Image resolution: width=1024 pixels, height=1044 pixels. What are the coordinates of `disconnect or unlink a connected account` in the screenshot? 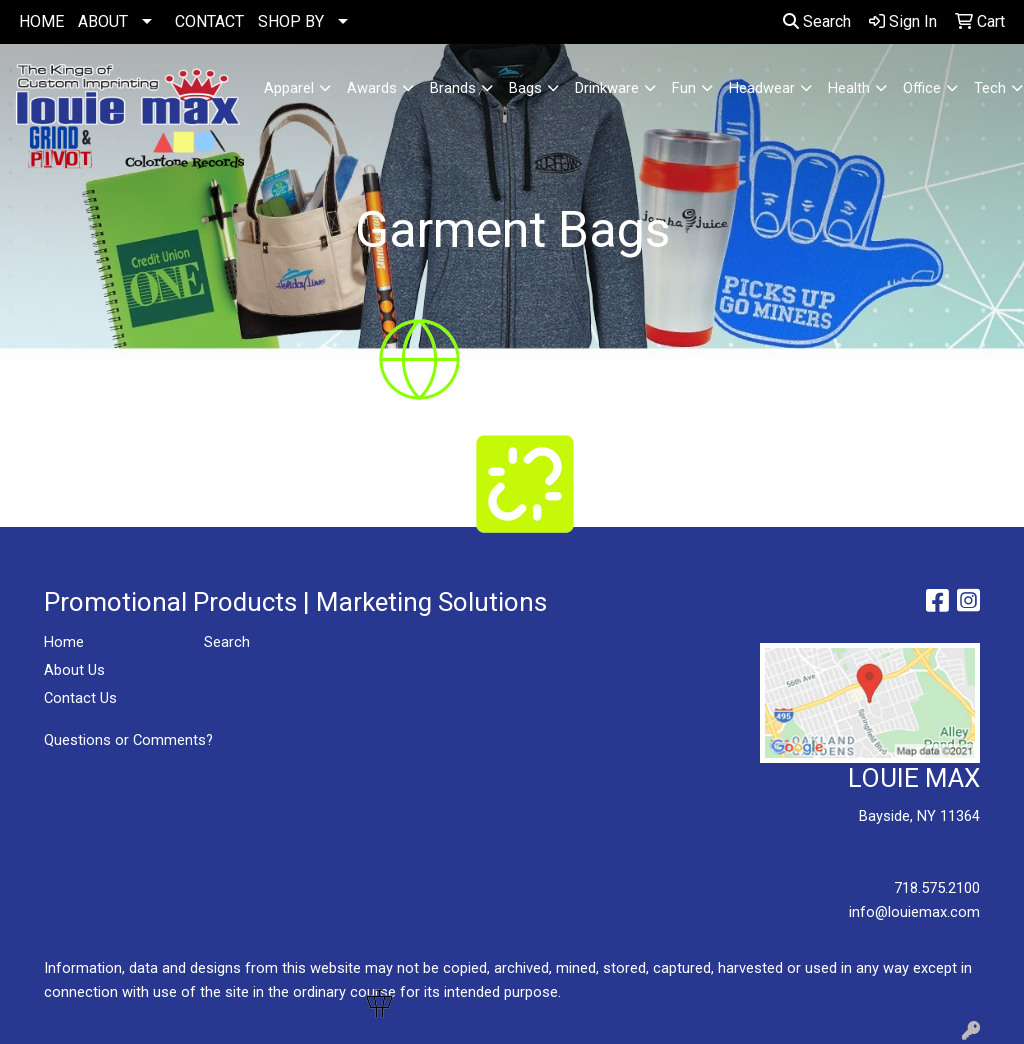 It's located at (525, 484).